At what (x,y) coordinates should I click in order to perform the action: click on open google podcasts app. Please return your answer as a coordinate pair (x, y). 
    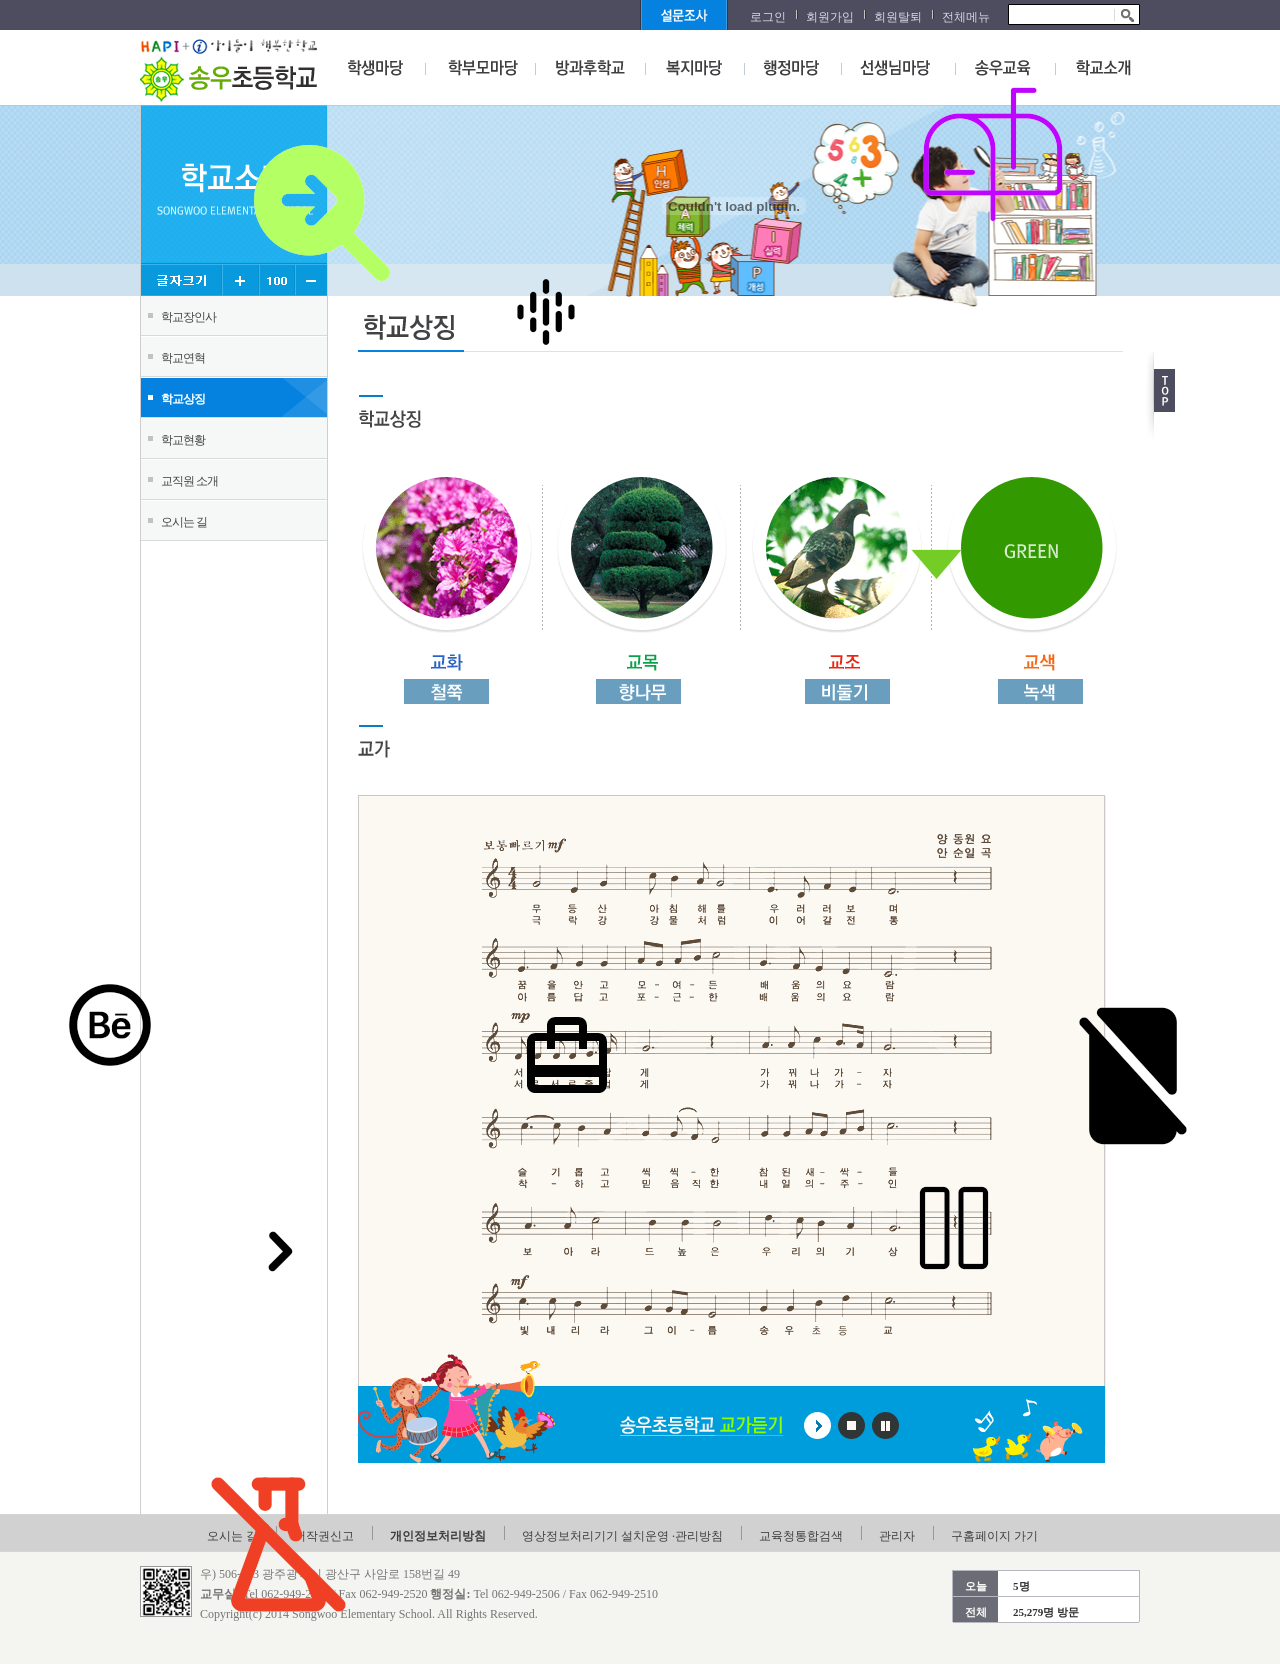
    Looking at the image, I should click on (546, 312).